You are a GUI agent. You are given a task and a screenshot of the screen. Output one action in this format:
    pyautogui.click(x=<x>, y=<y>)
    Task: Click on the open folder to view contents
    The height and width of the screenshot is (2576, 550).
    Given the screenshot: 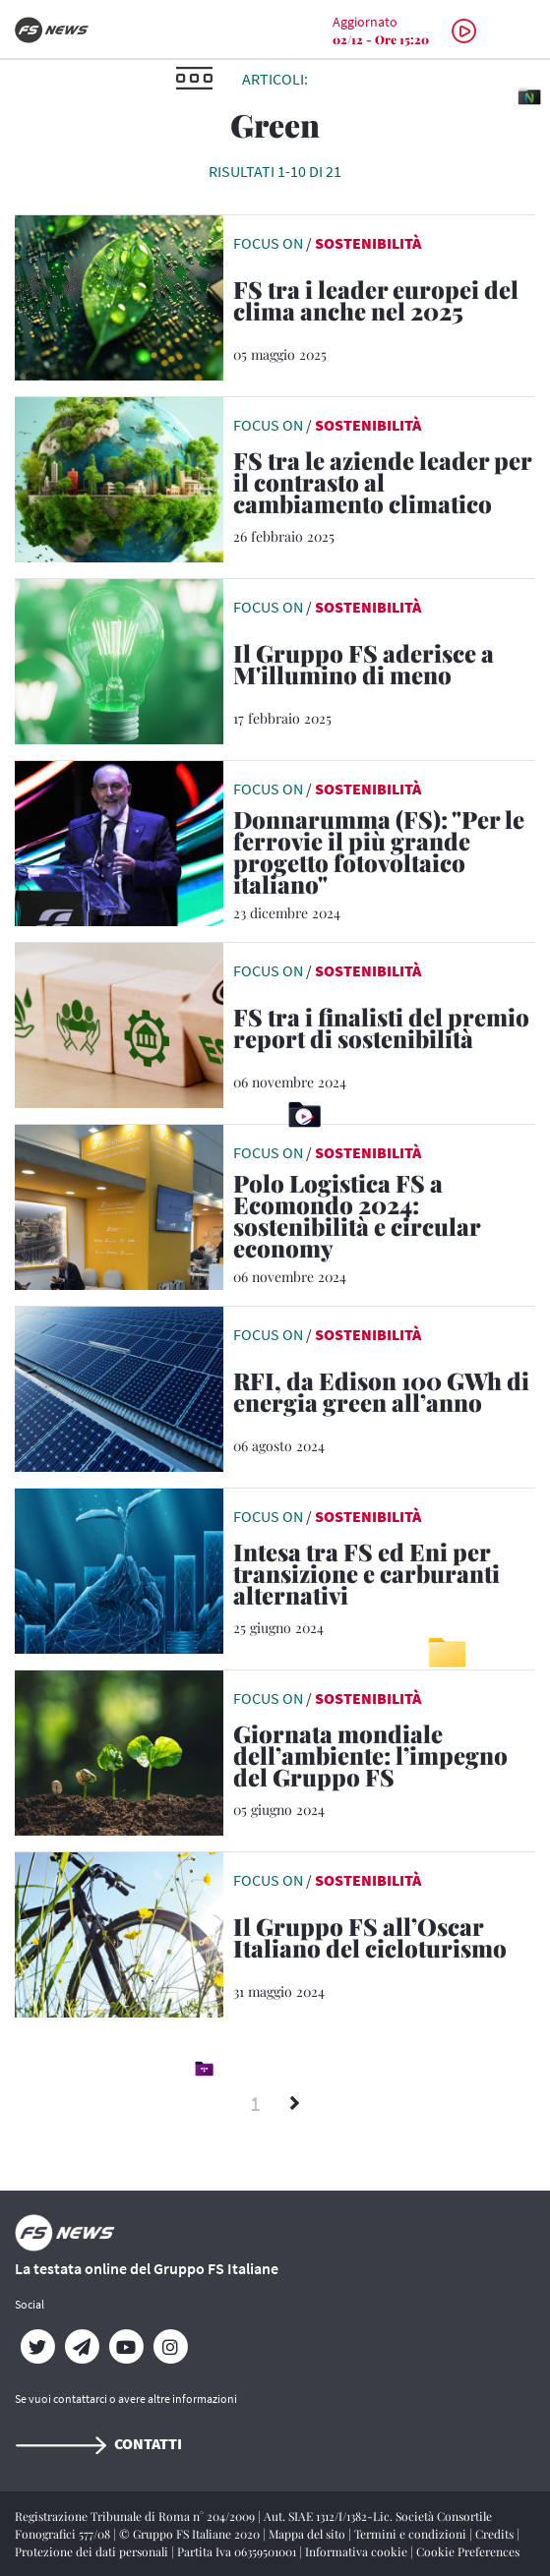 What is the action you would take?
    pyautogui.click(x=447, y=1653)
    